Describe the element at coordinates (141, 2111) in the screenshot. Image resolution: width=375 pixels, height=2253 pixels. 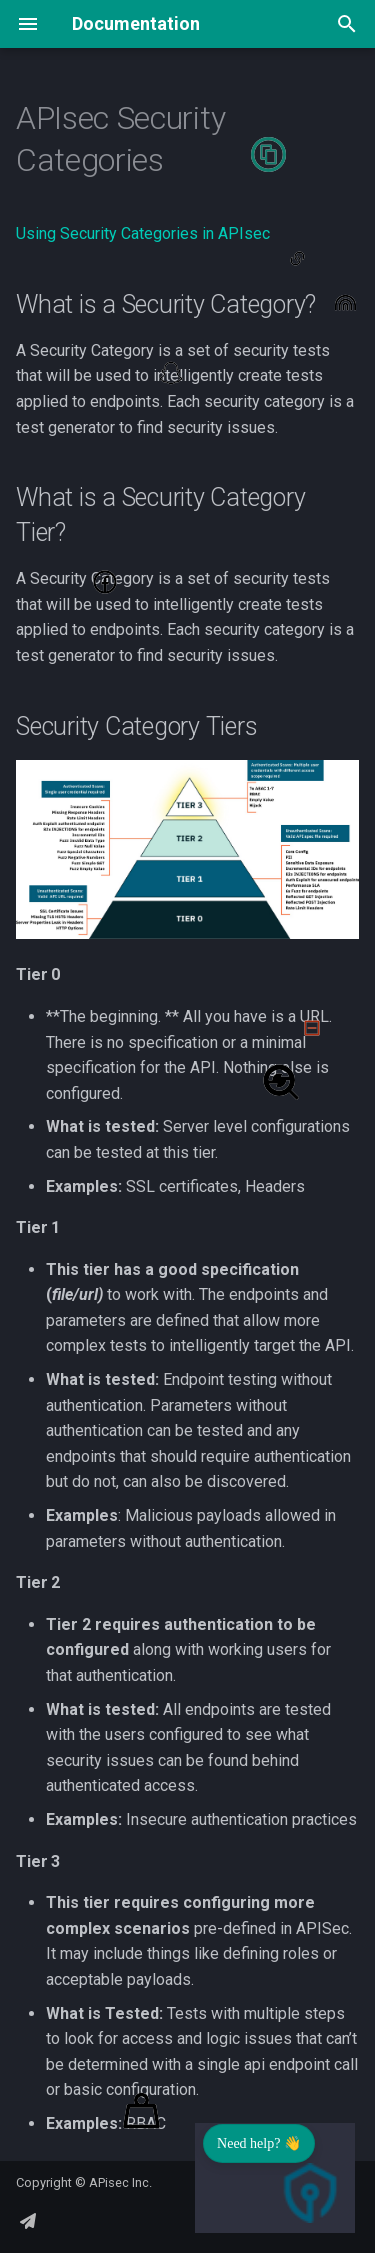
I see `view item weight or mass` at that location.